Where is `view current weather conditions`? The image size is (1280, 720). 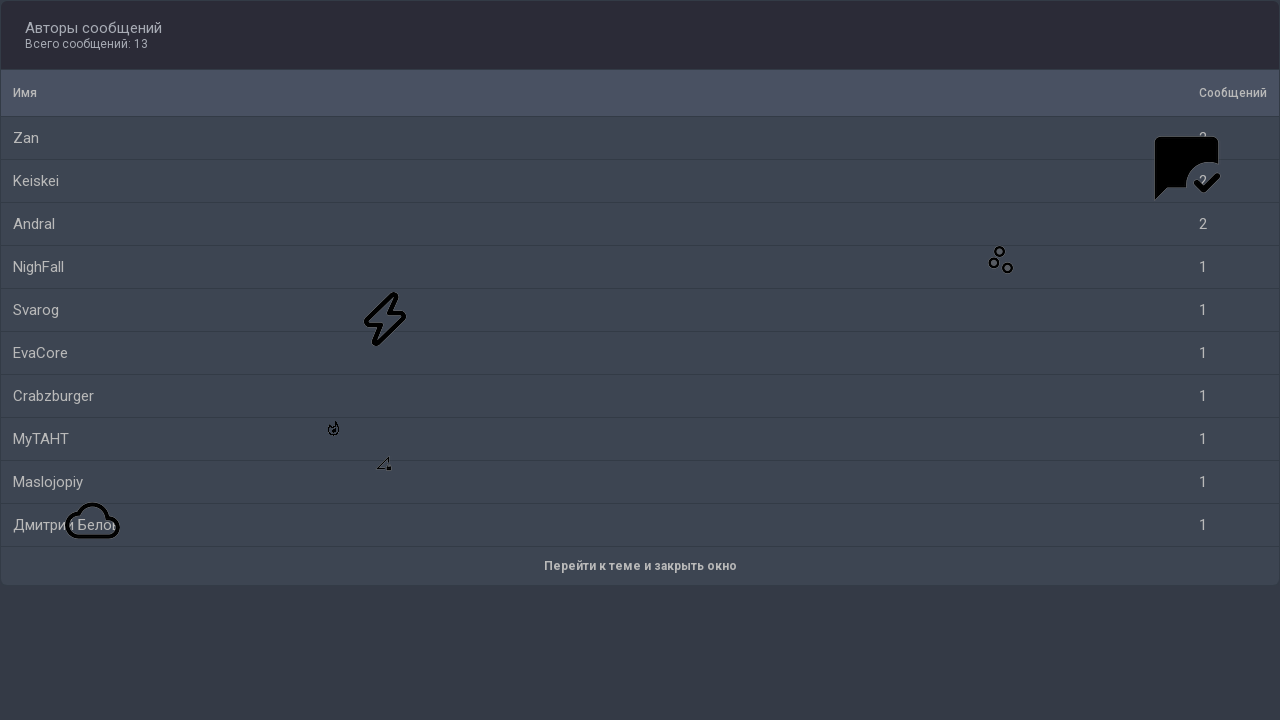 view current weather conditions is located at coordinates (92, 520).